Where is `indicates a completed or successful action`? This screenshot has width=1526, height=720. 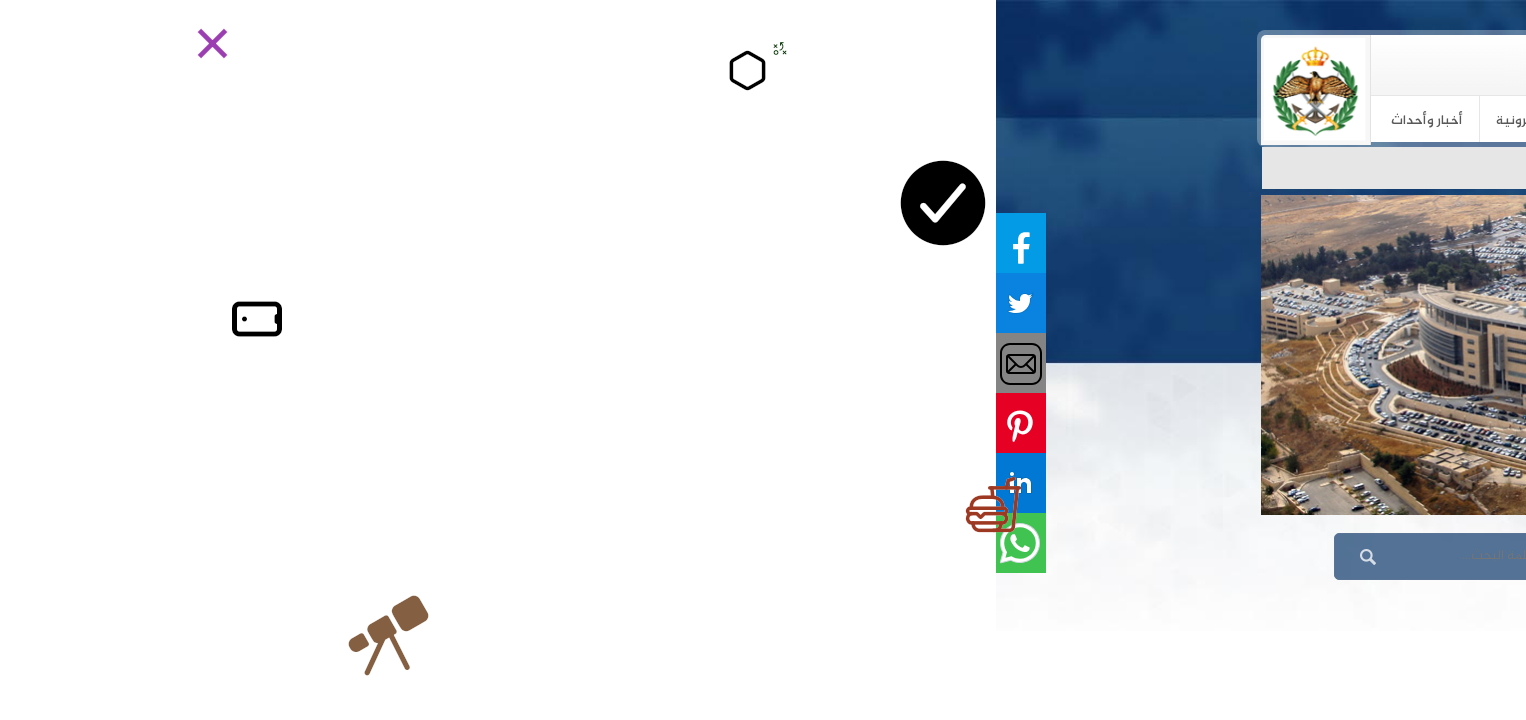
indicates a completed or successful action is located at coordinates (943, 203).